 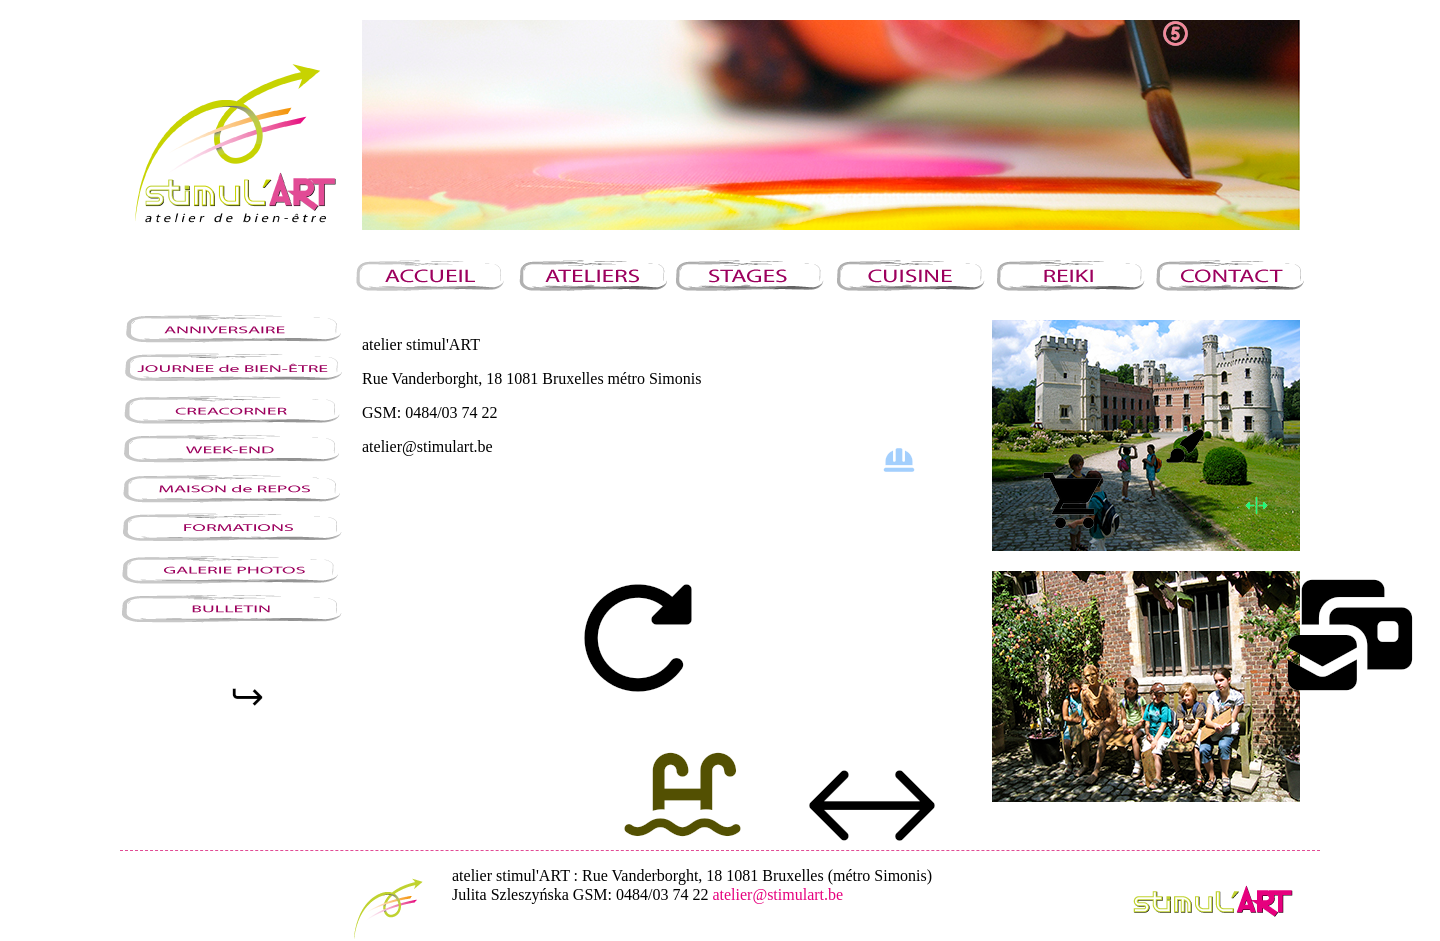 I want to click on resize or adjust width horizontally, so click(x=872, y=807).